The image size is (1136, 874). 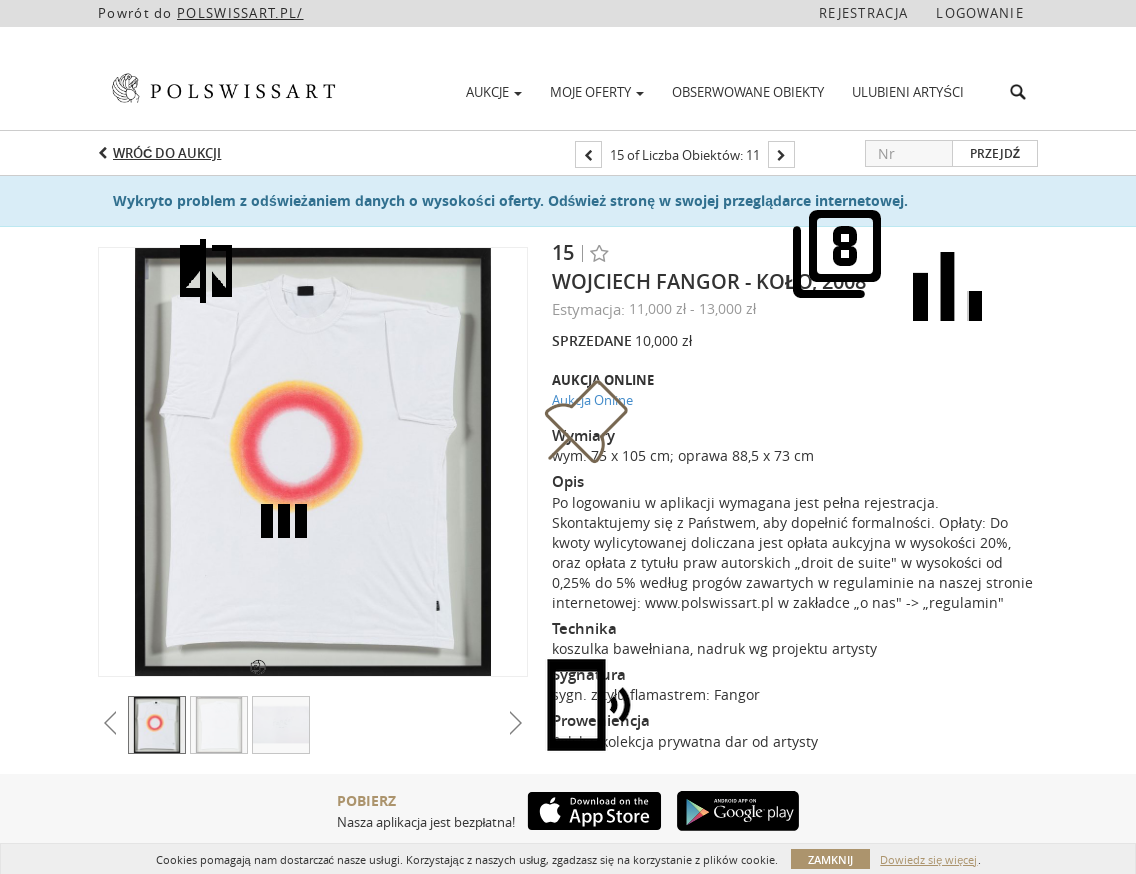 What do you see at coordinates (258, 667) in the screenshot?
I see `open Microsoft PowerPoint` at bounding box center [258, 667].